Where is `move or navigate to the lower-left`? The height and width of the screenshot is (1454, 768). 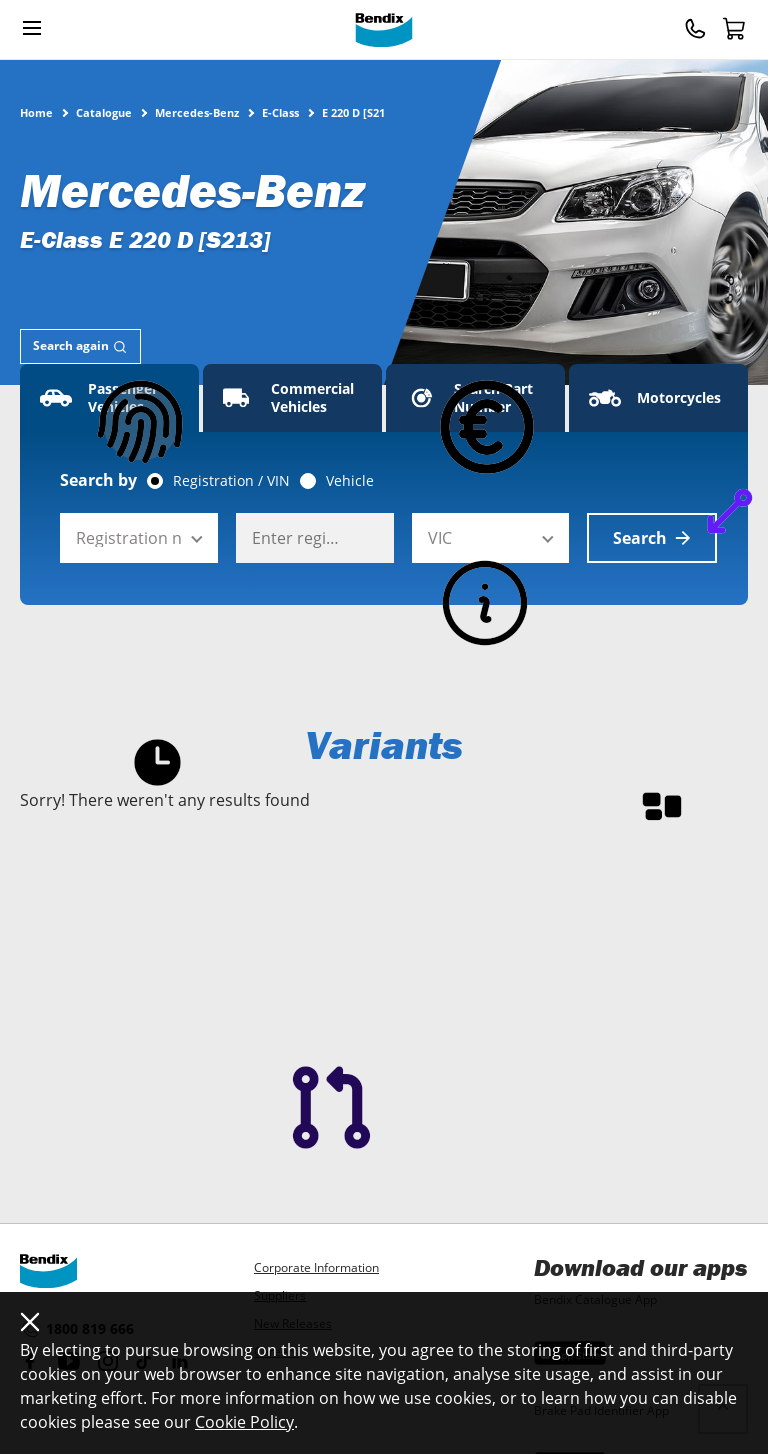
move or navigate to the lower-left is located at coordinates (728, 512).